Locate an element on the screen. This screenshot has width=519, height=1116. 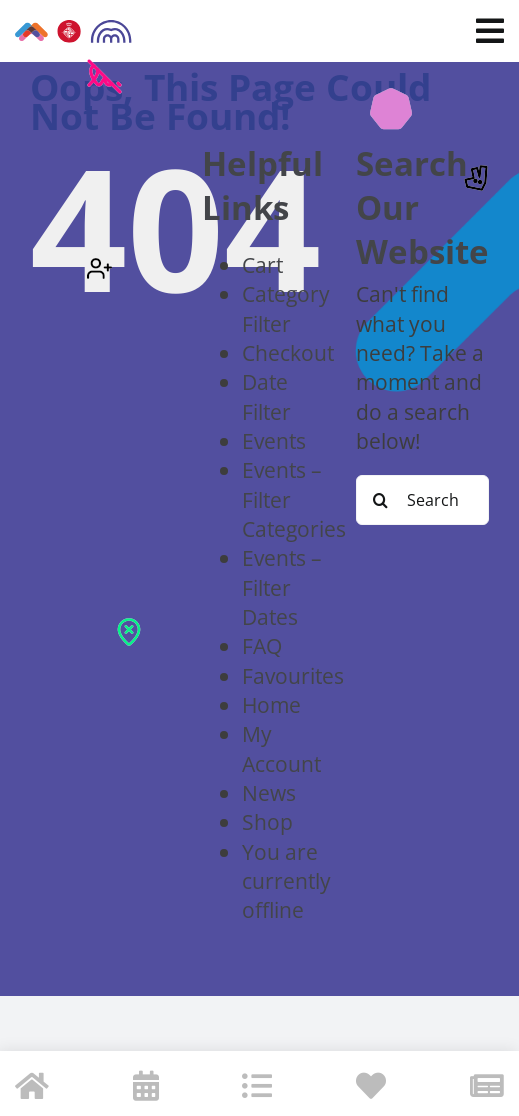
remove a saved location is located at coordinates (129, 632).